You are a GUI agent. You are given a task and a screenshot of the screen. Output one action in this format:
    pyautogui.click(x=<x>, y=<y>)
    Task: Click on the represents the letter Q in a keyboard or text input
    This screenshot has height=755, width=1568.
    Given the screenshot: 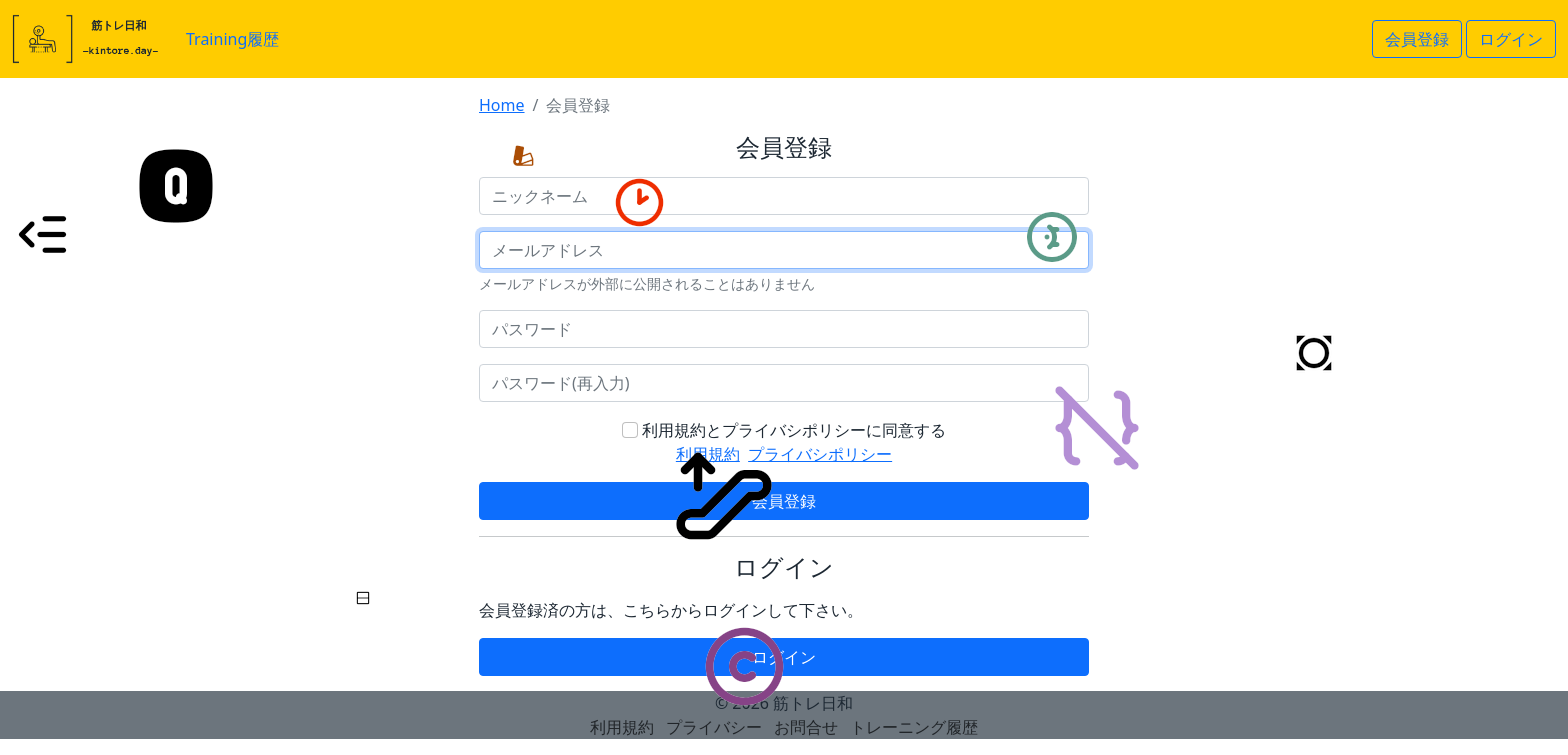 What is the action you would take?
    pyautogui.click(x=176, y=186)
    